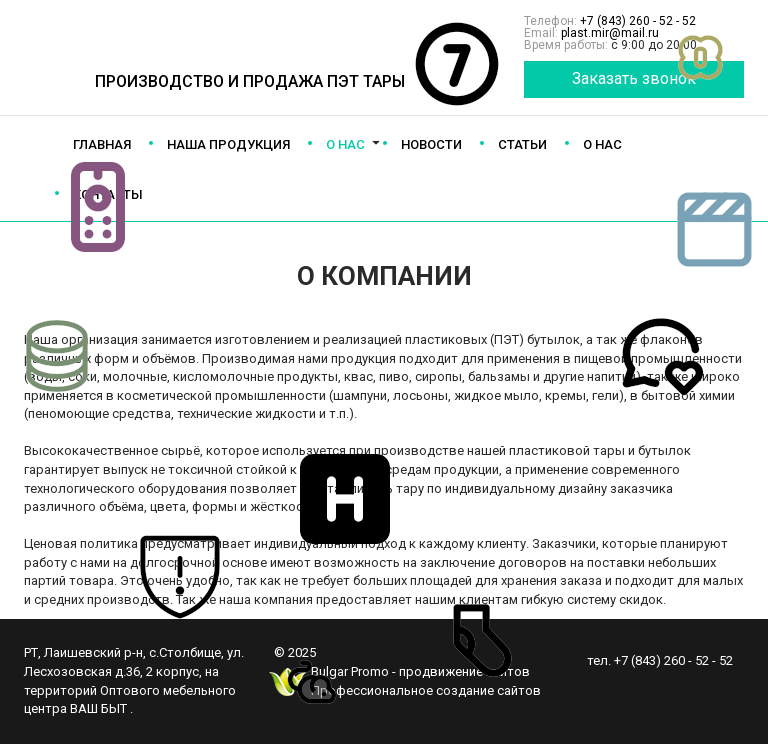 The image size is (768, 744). I want to click on view liked or favorited messages, so click(661, 353).